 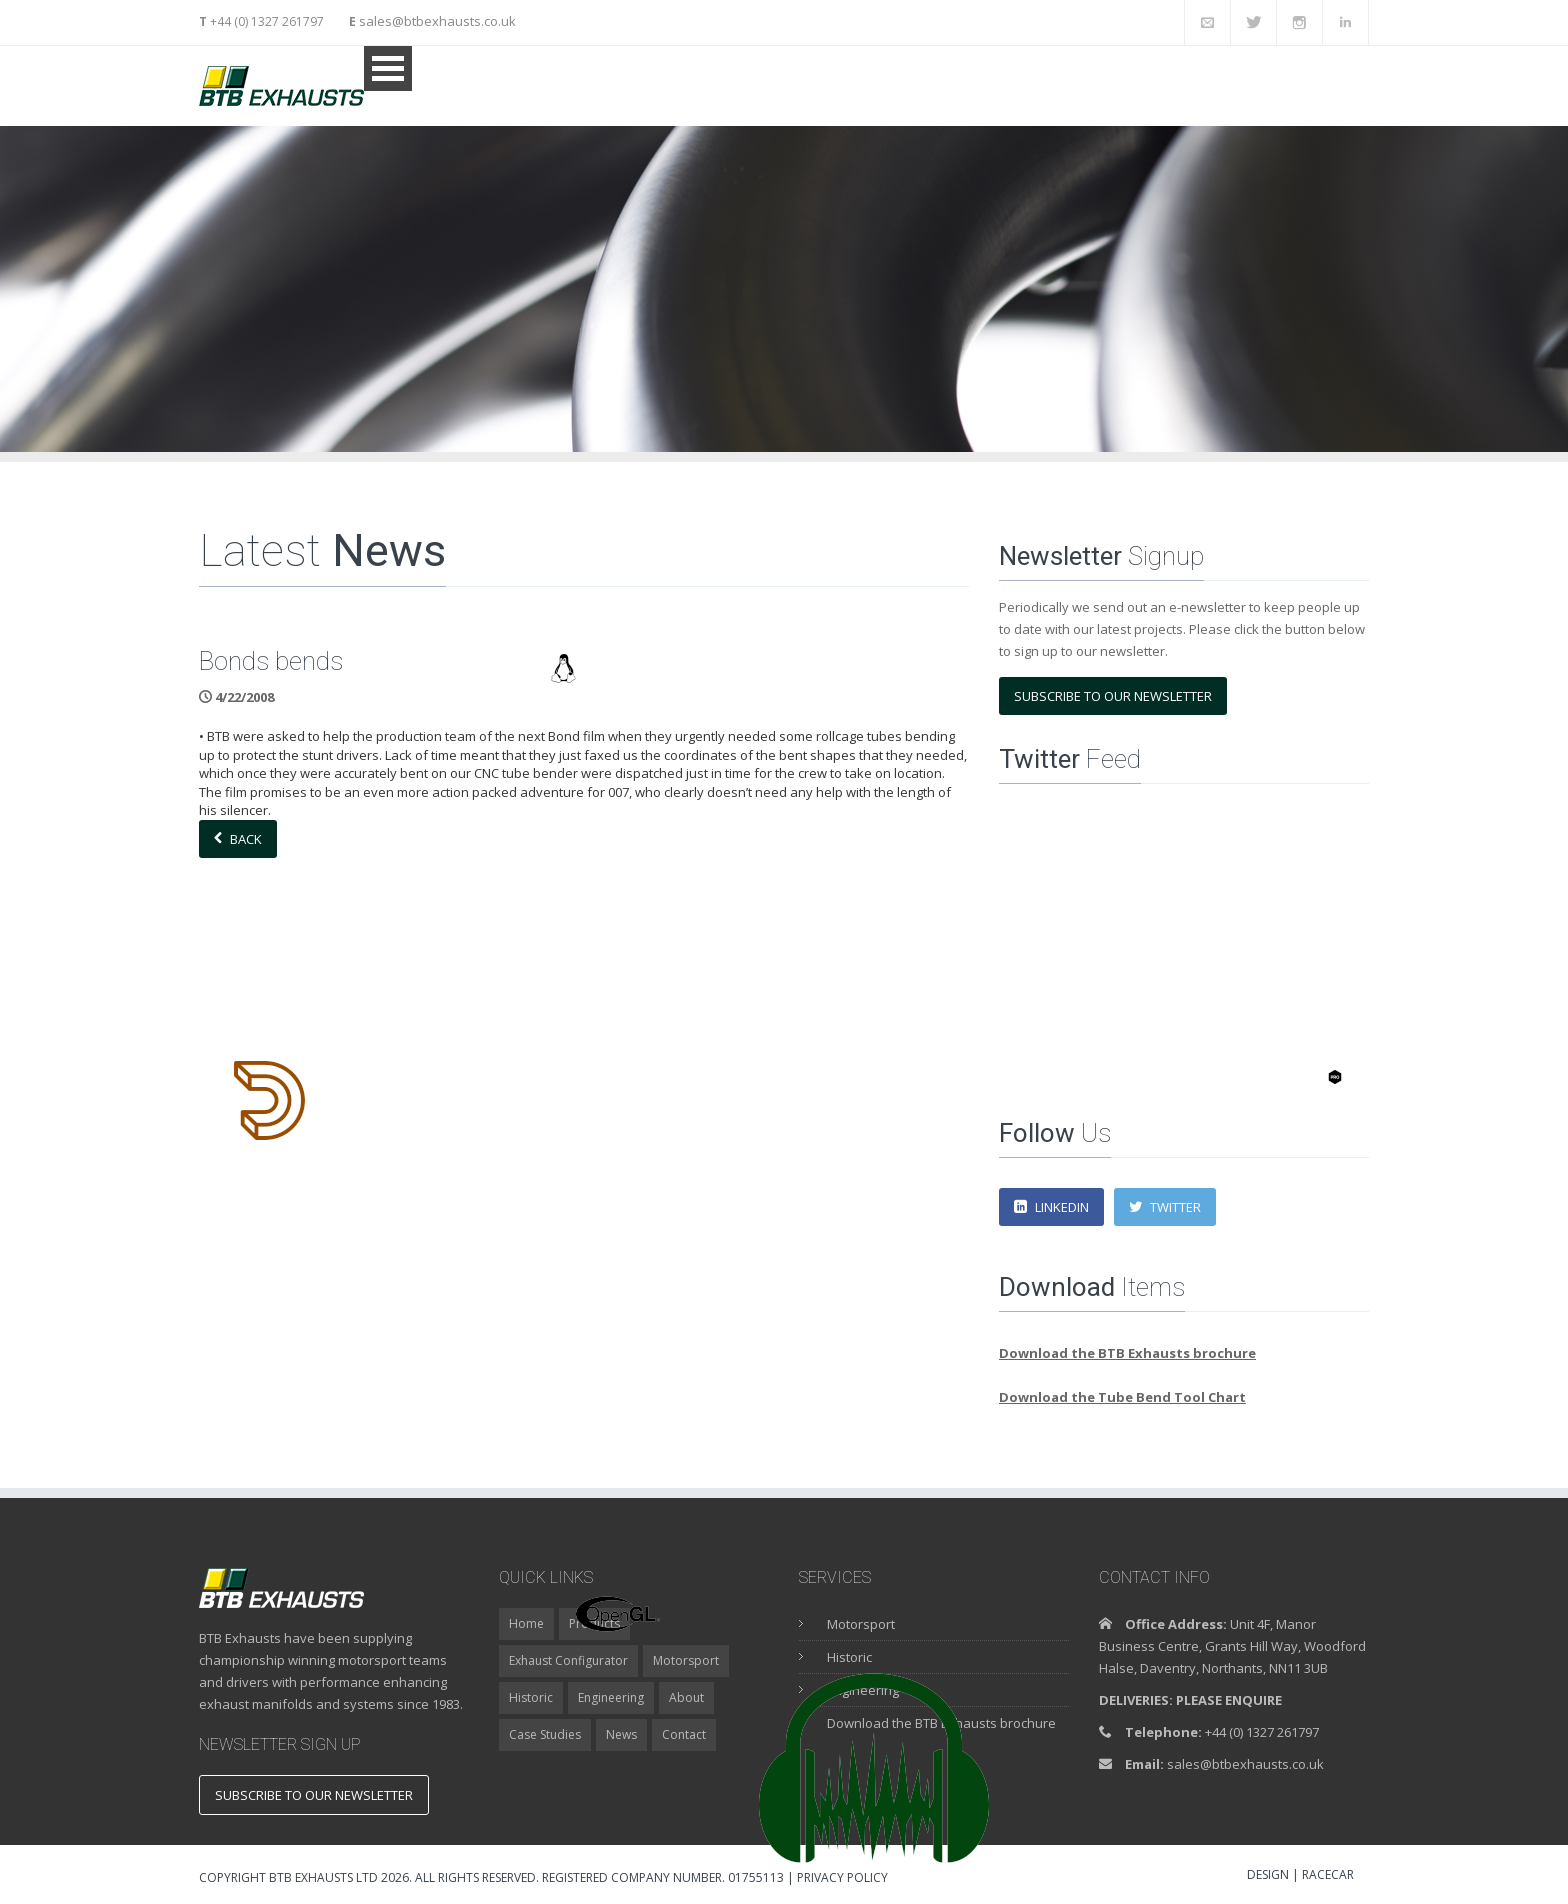 I want to click on open the Dailymotion app, so click(x=269, y=1100).